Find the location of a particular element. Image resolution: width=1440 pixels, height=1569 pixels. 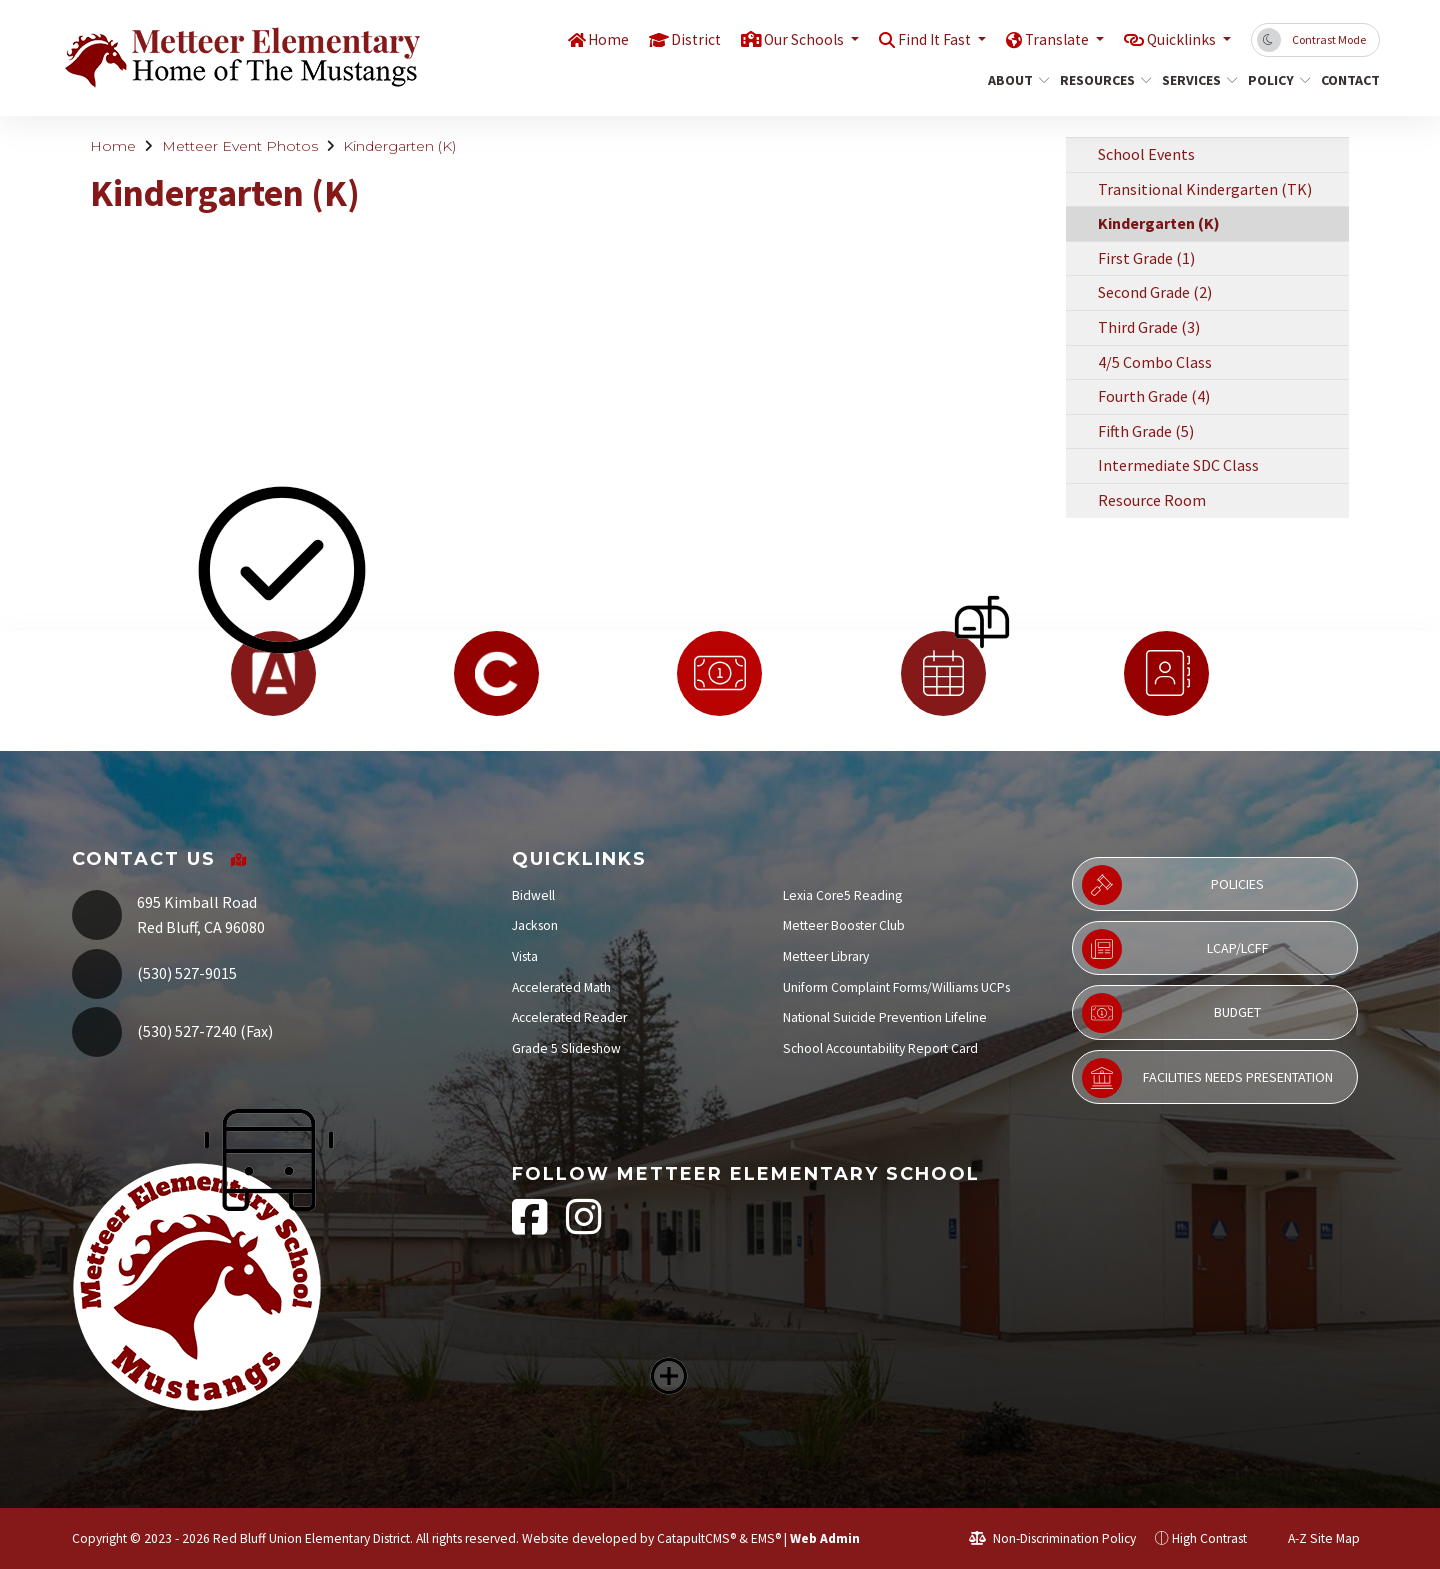

view bus routes or schedules is located at coordinates (269, 1160).